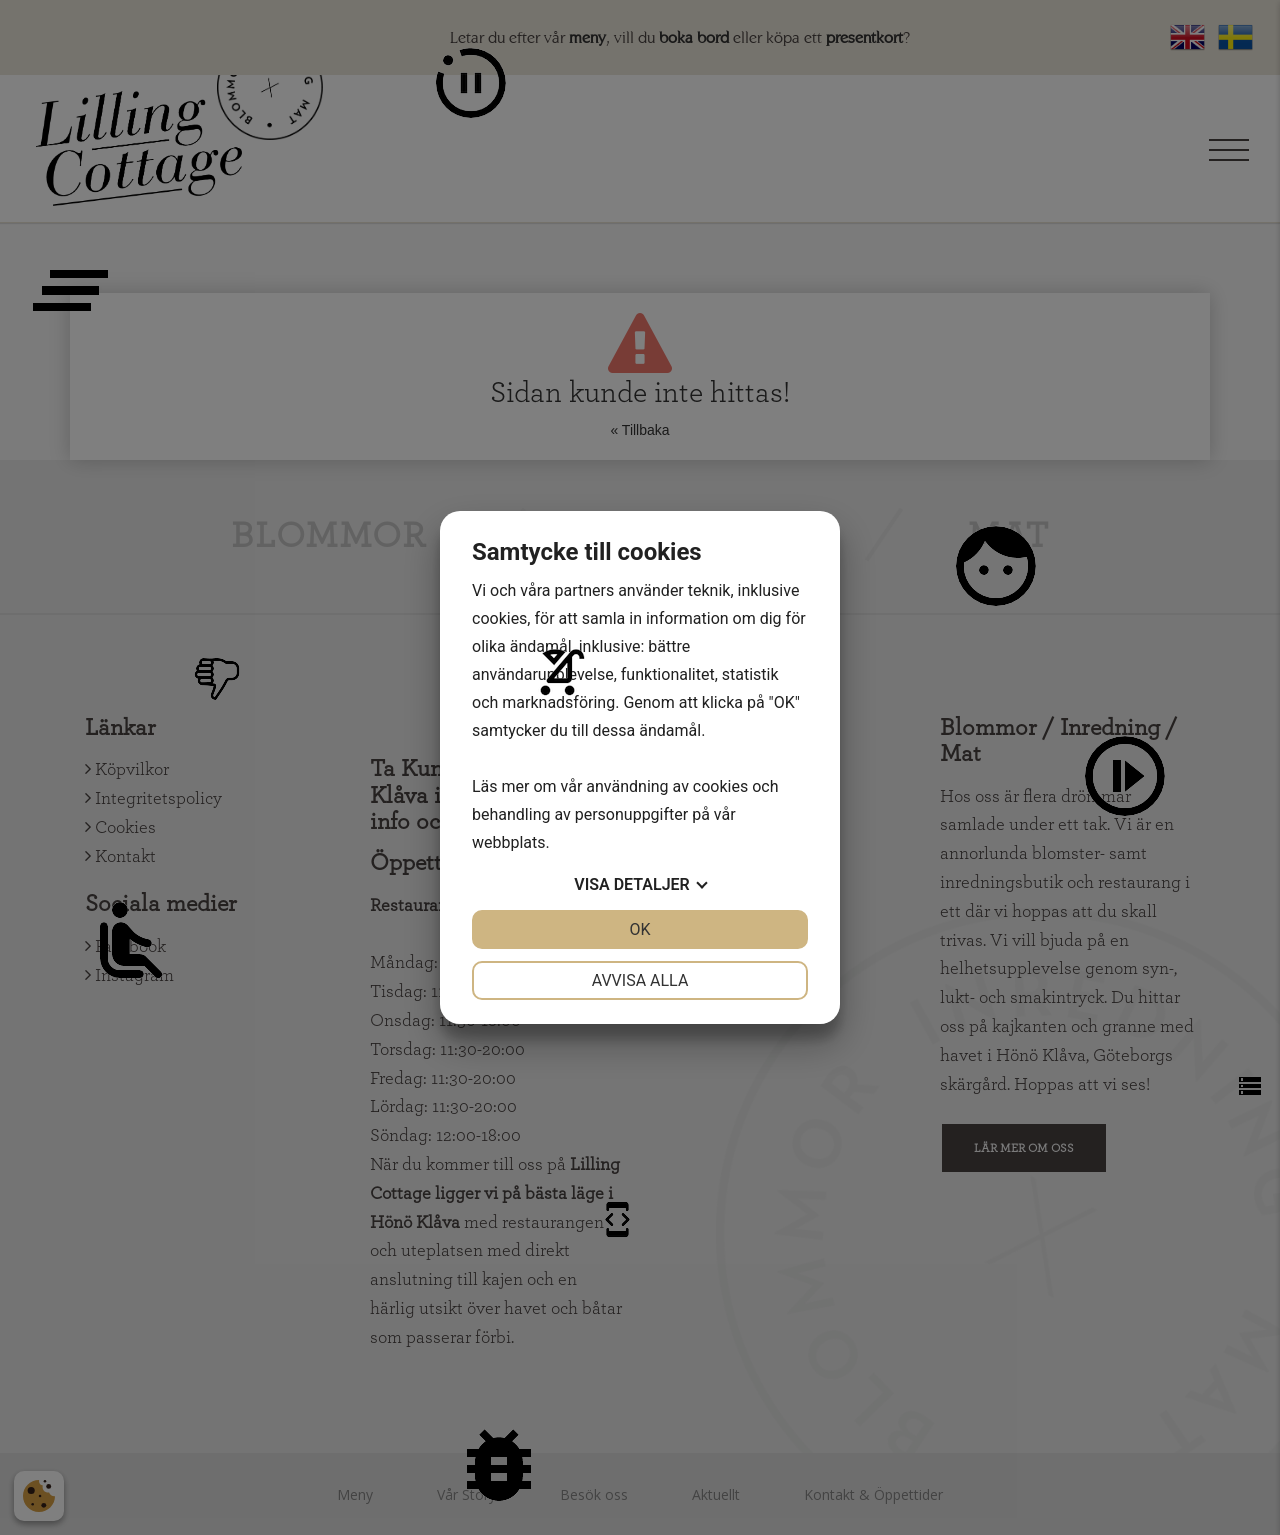 Image resolution: width=1280 pixels, height=1535 pixels. I want to click on clear all notifications or messages, so click(70, 290).